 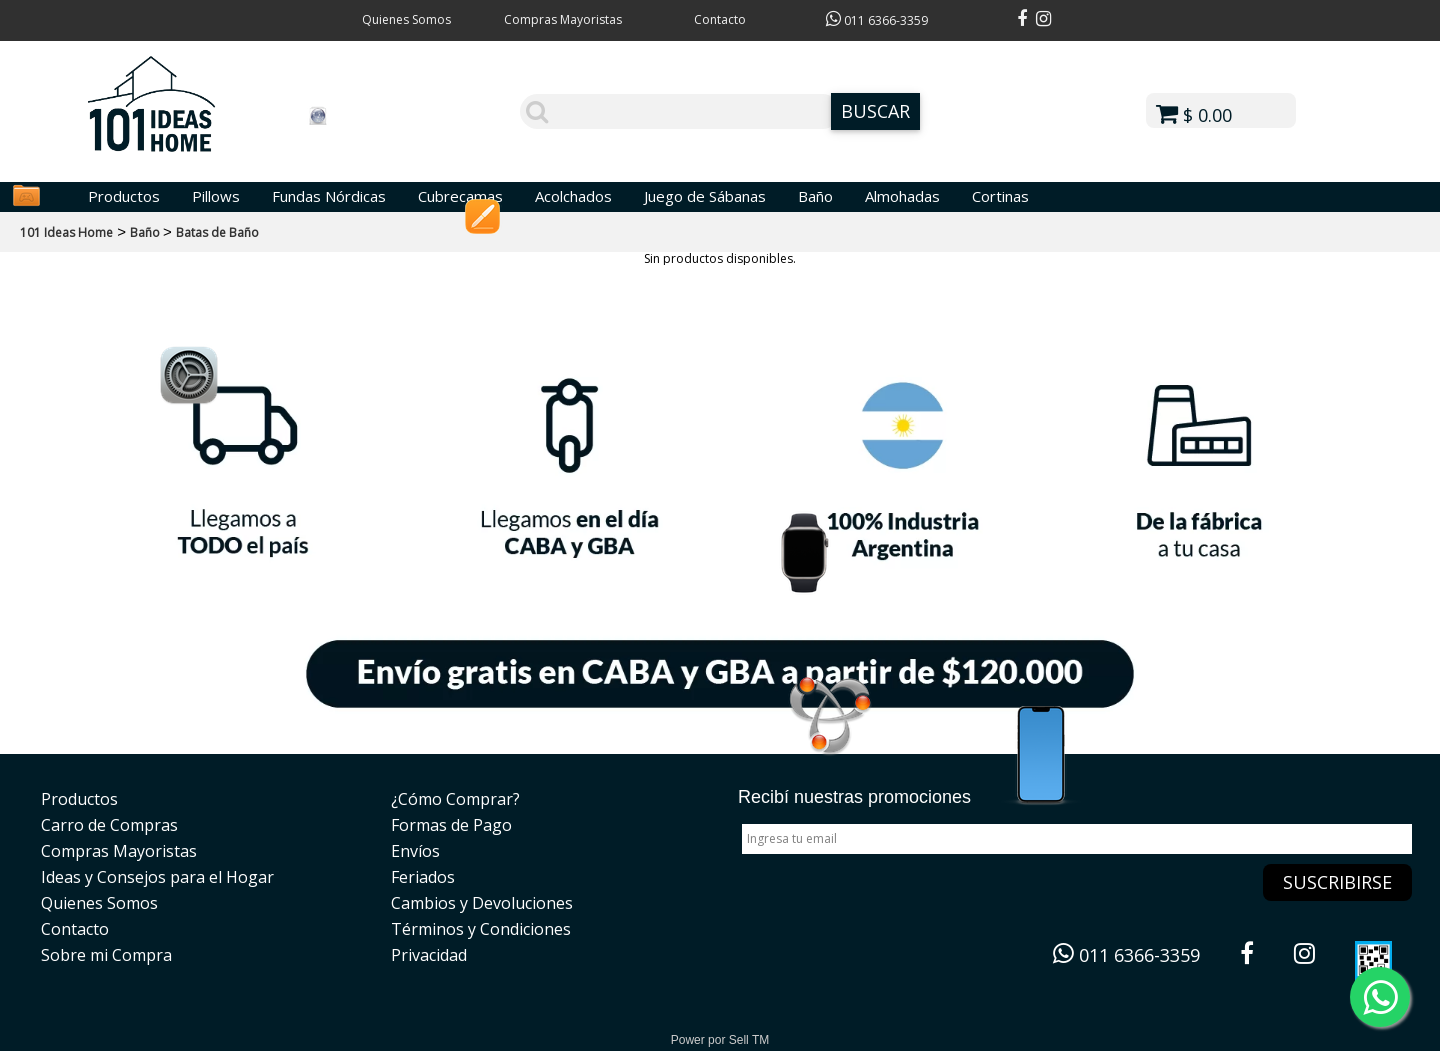 I want to click on apple watch series 7 or 8 device icon, so click(x=804, y=553).